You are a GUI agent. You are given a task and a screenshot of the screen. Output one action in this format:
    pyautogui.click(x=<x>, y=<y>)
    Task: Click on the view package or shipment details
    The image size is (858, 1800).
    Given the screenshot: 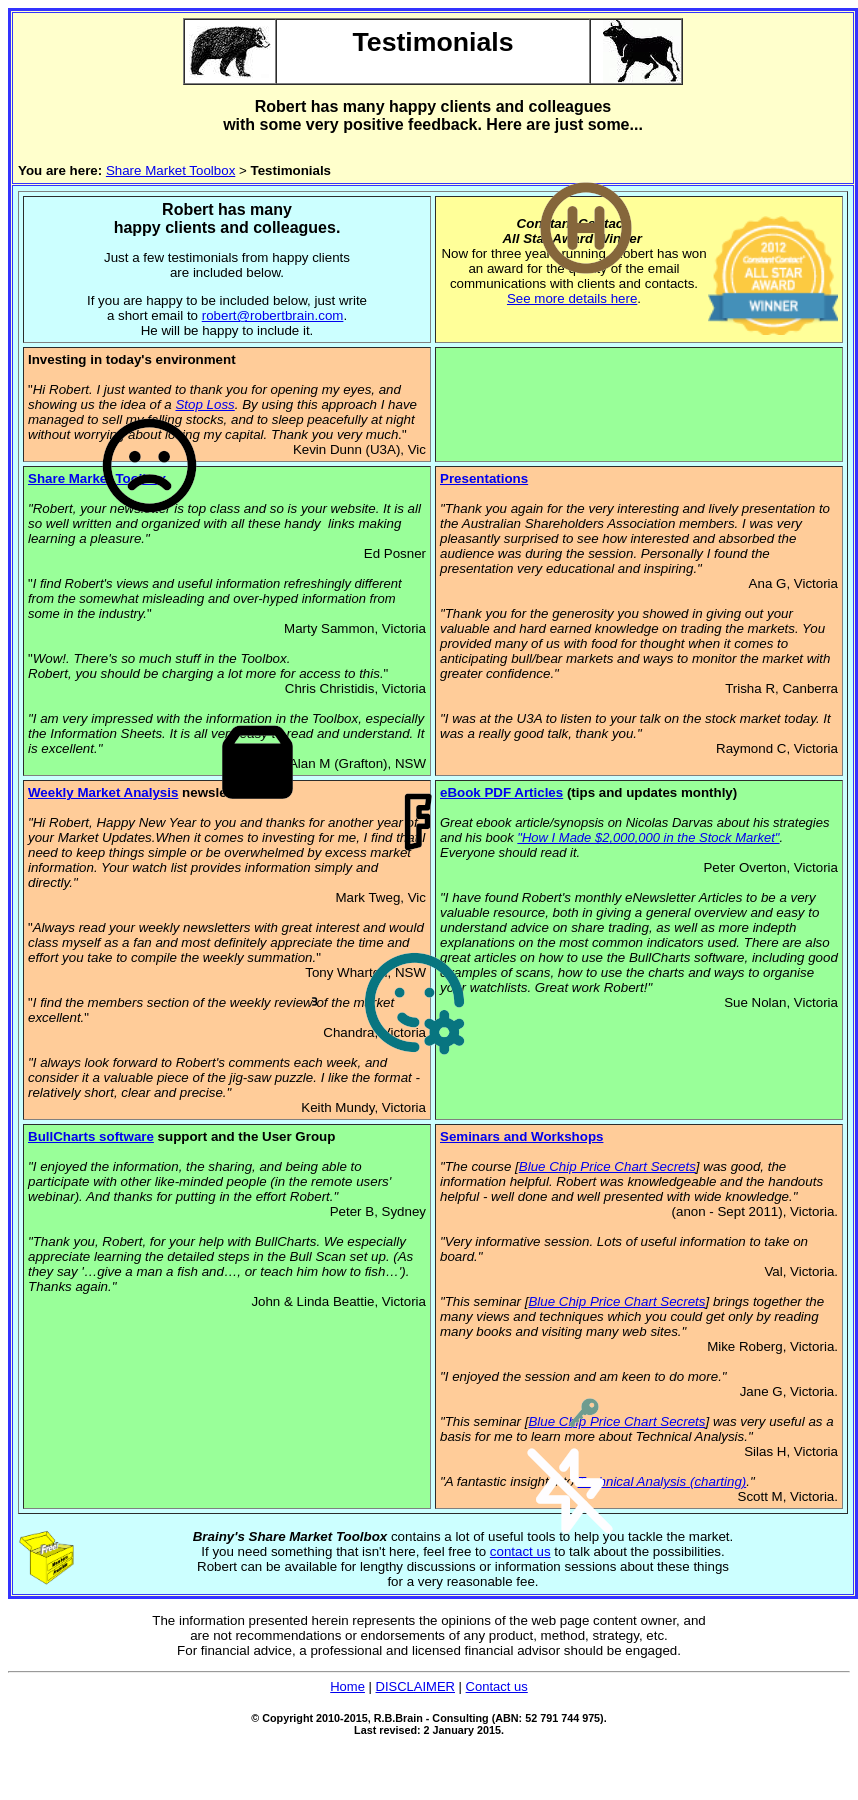 What is the action you would take?
    pyautogui.click(x=257, y=763)
    